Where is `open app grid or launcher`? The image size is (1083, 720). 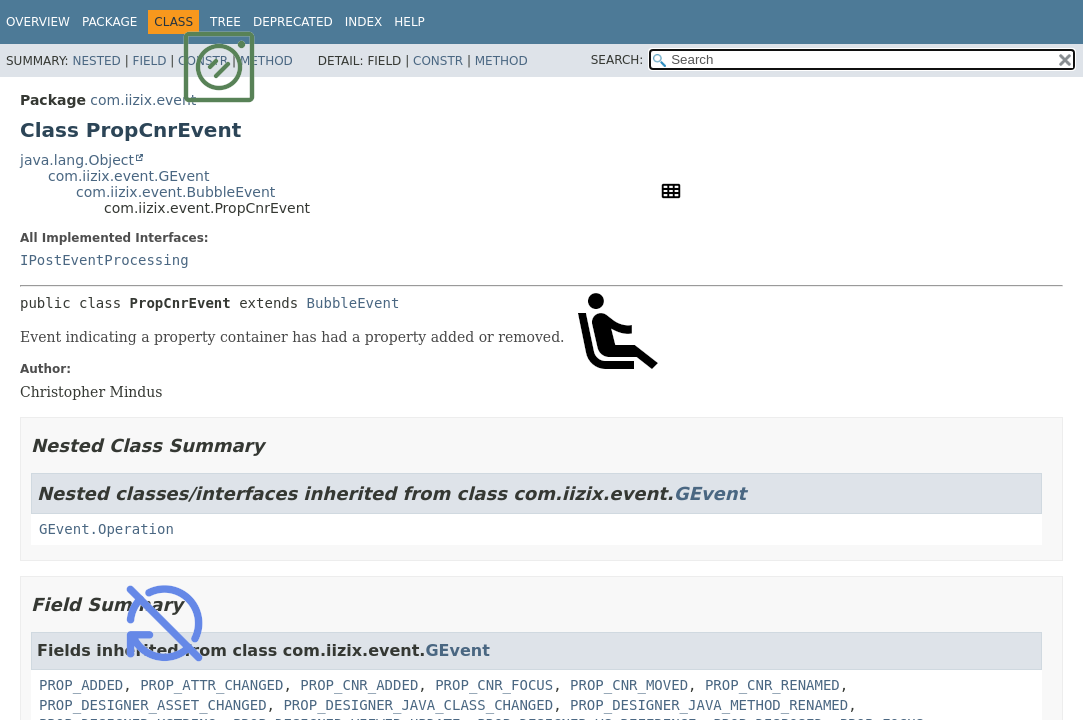
open app grid or launcher is located at coordinates (671, 191).